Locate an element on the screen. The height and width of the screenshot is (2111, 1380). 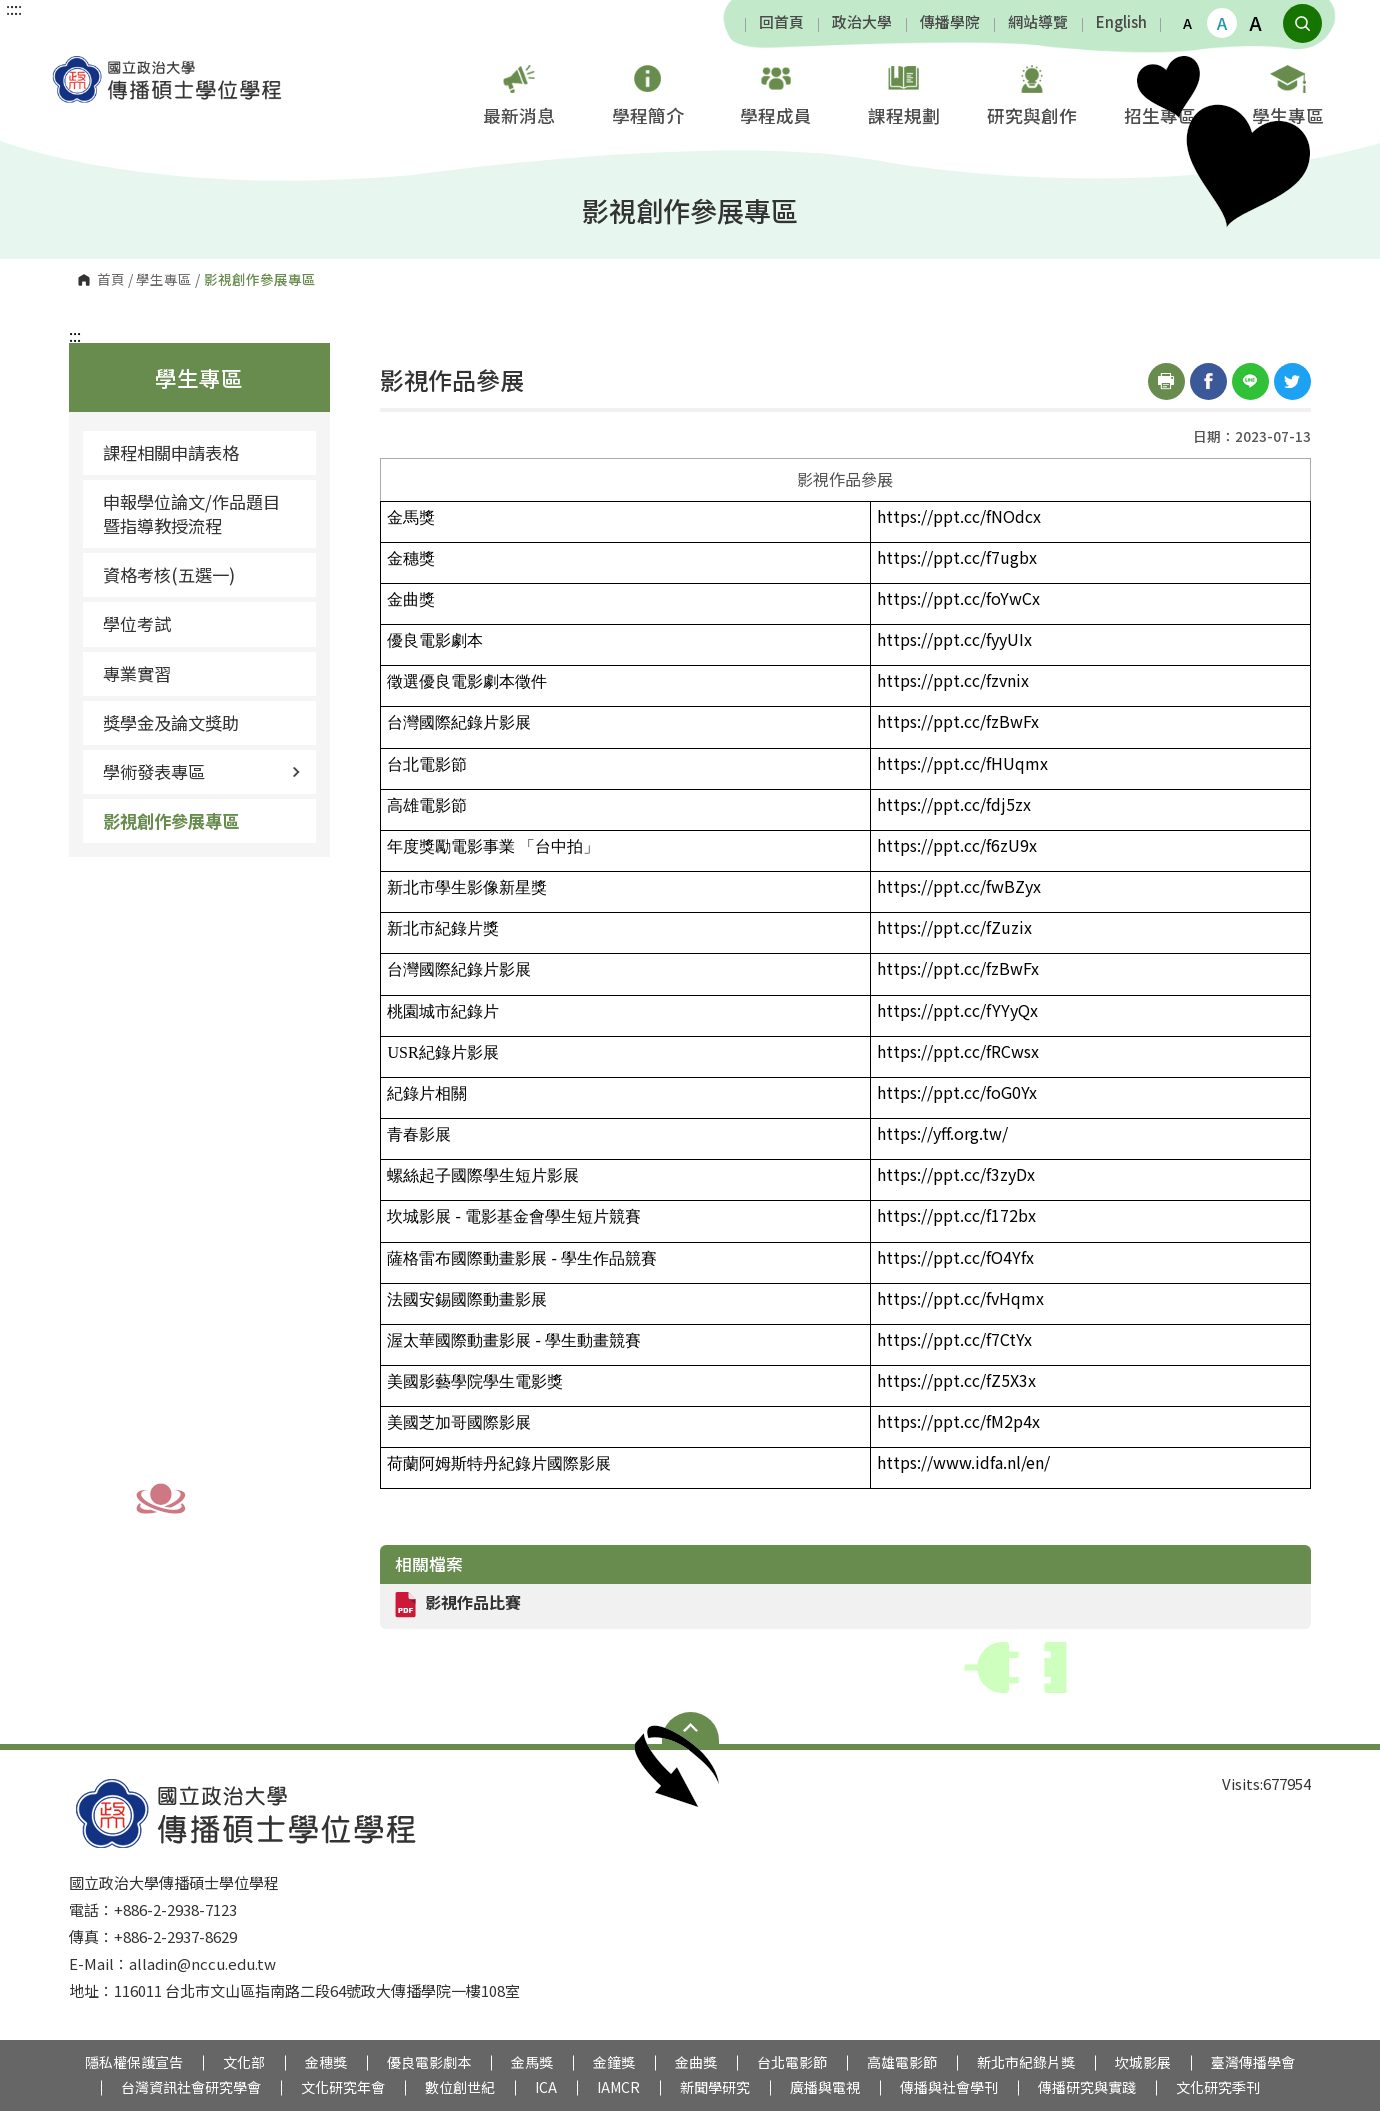
indicates disconnected or offline status is located at coordinates (1015, 1667).